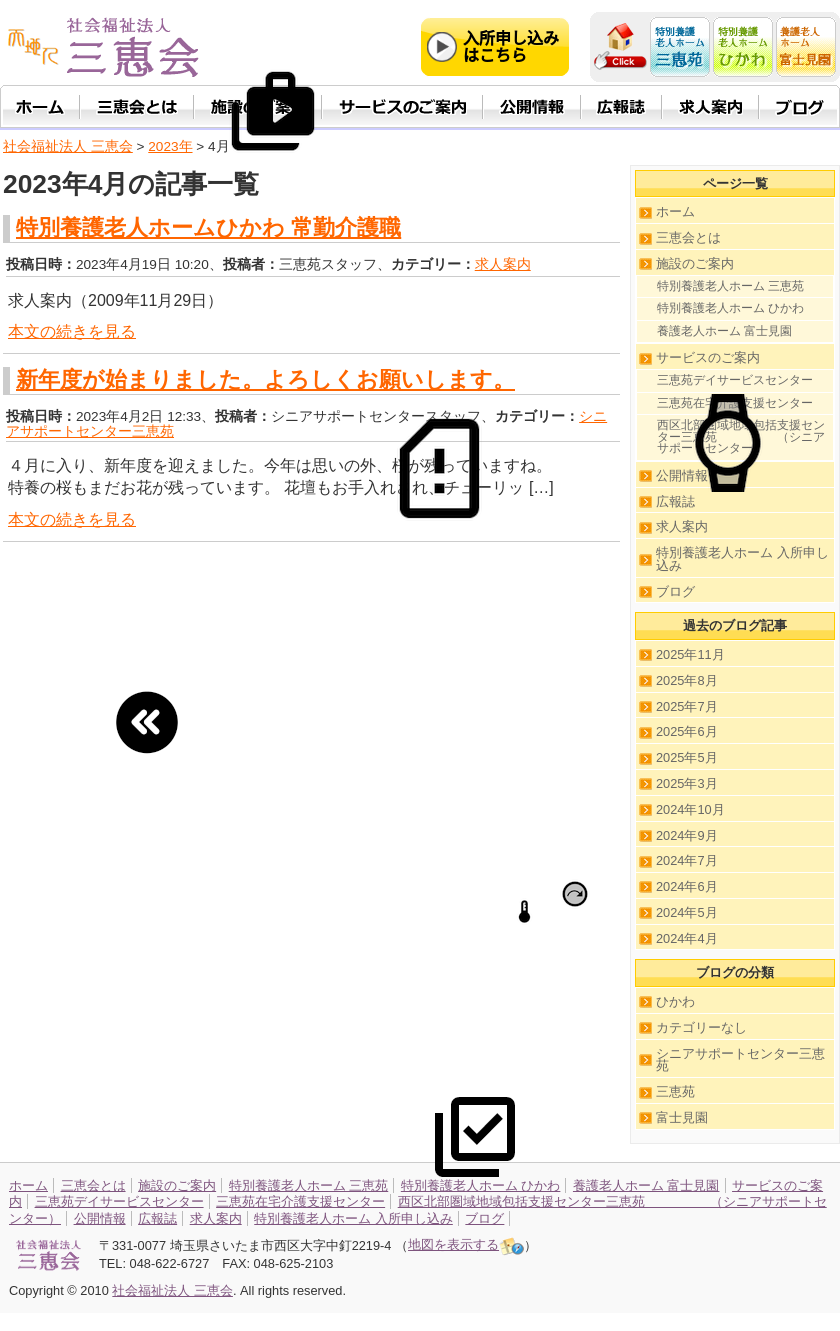 The height and width of the screenshot is (1331, 840). Describe the element at coordinates (524, 911) in the screenshot. I see `adjust temperature settings` at that location.